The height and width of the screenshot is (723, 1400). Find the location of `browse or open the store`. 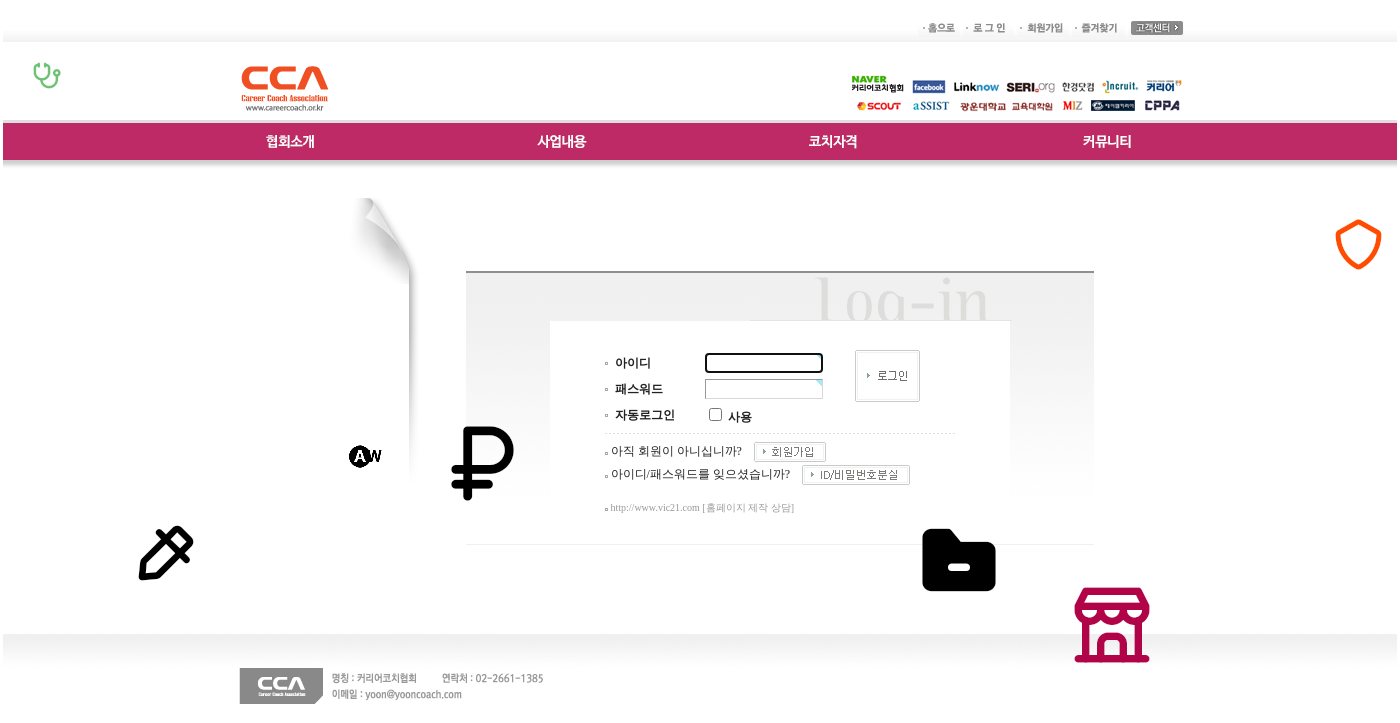

browse or open the store is located at coordinates (1112, 625).